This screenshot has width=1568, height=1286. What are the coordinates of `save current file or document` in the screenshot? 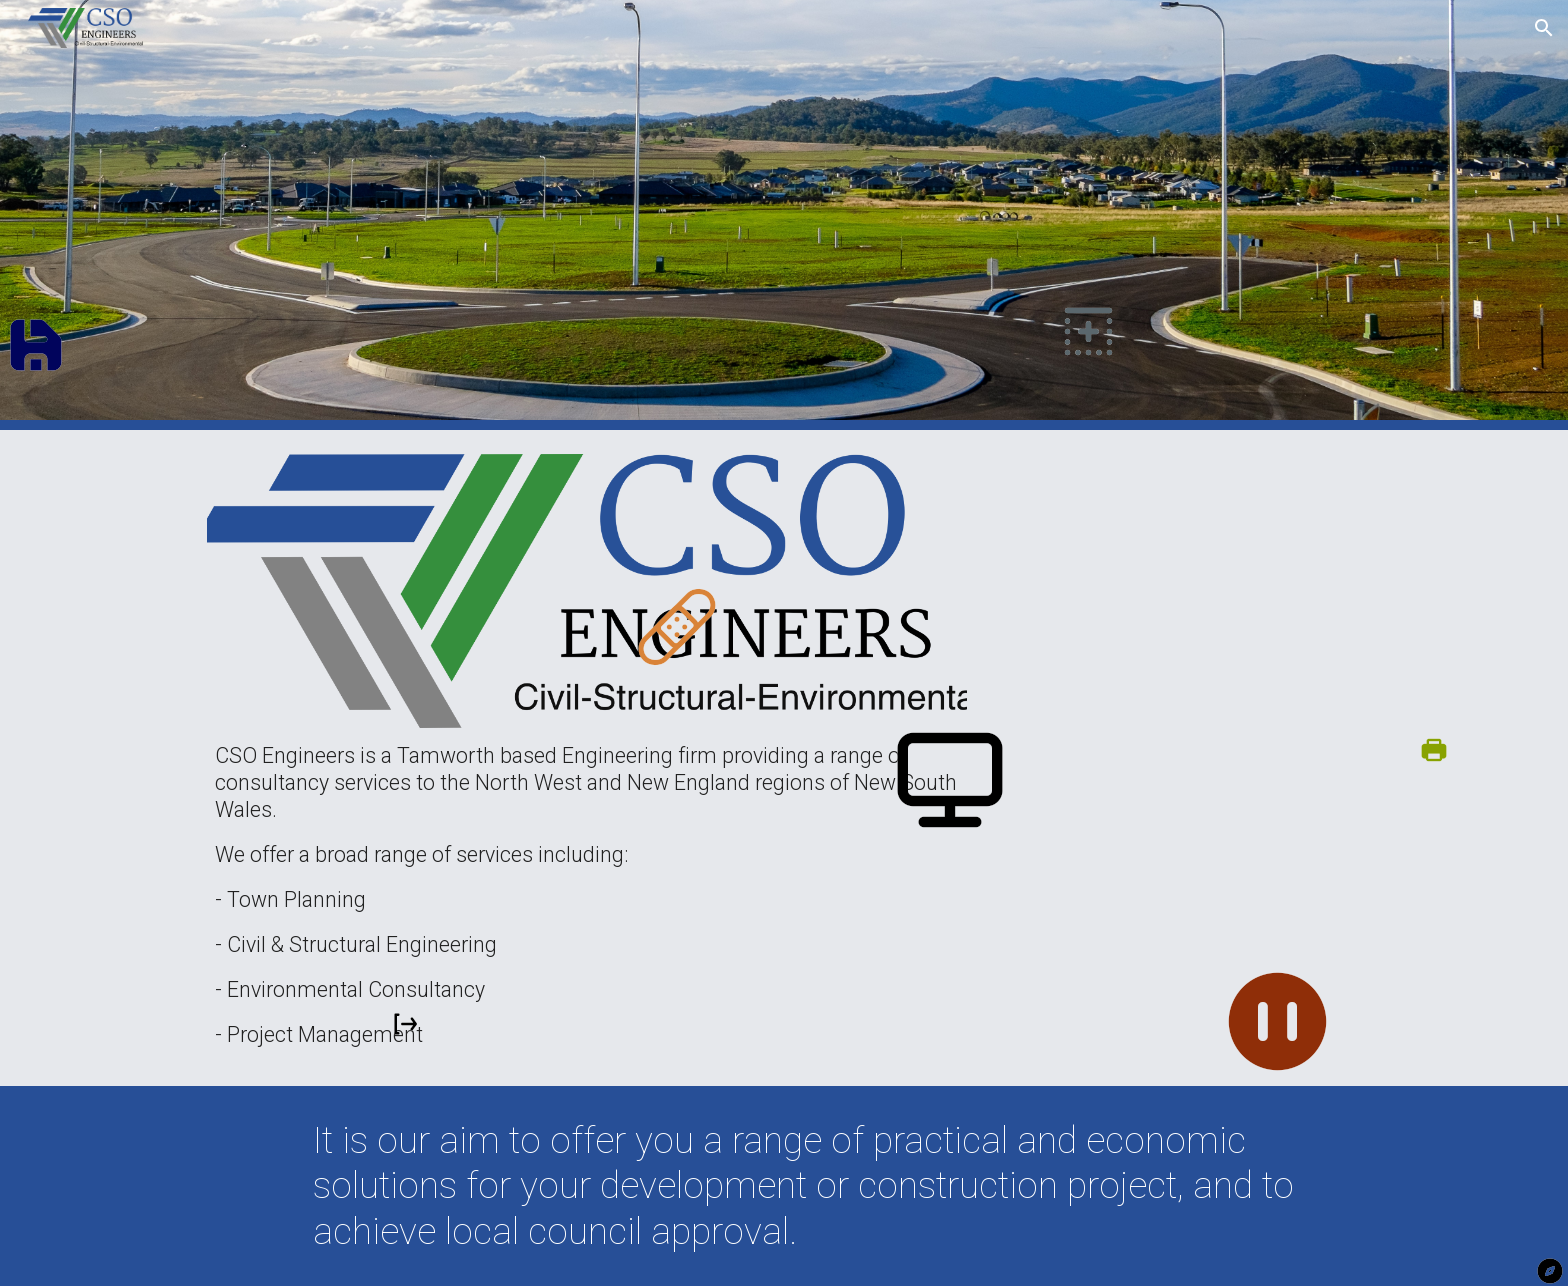 It's located at (36, 345).